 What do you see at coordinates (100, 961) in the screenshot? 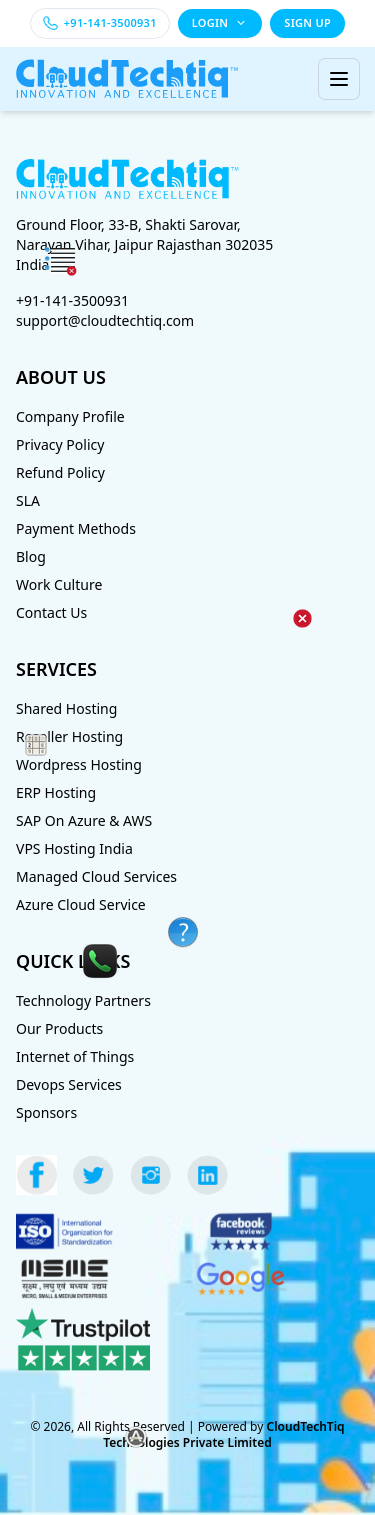
I see `open the phone app to make or receive calls` at bounding box center [100, 961].